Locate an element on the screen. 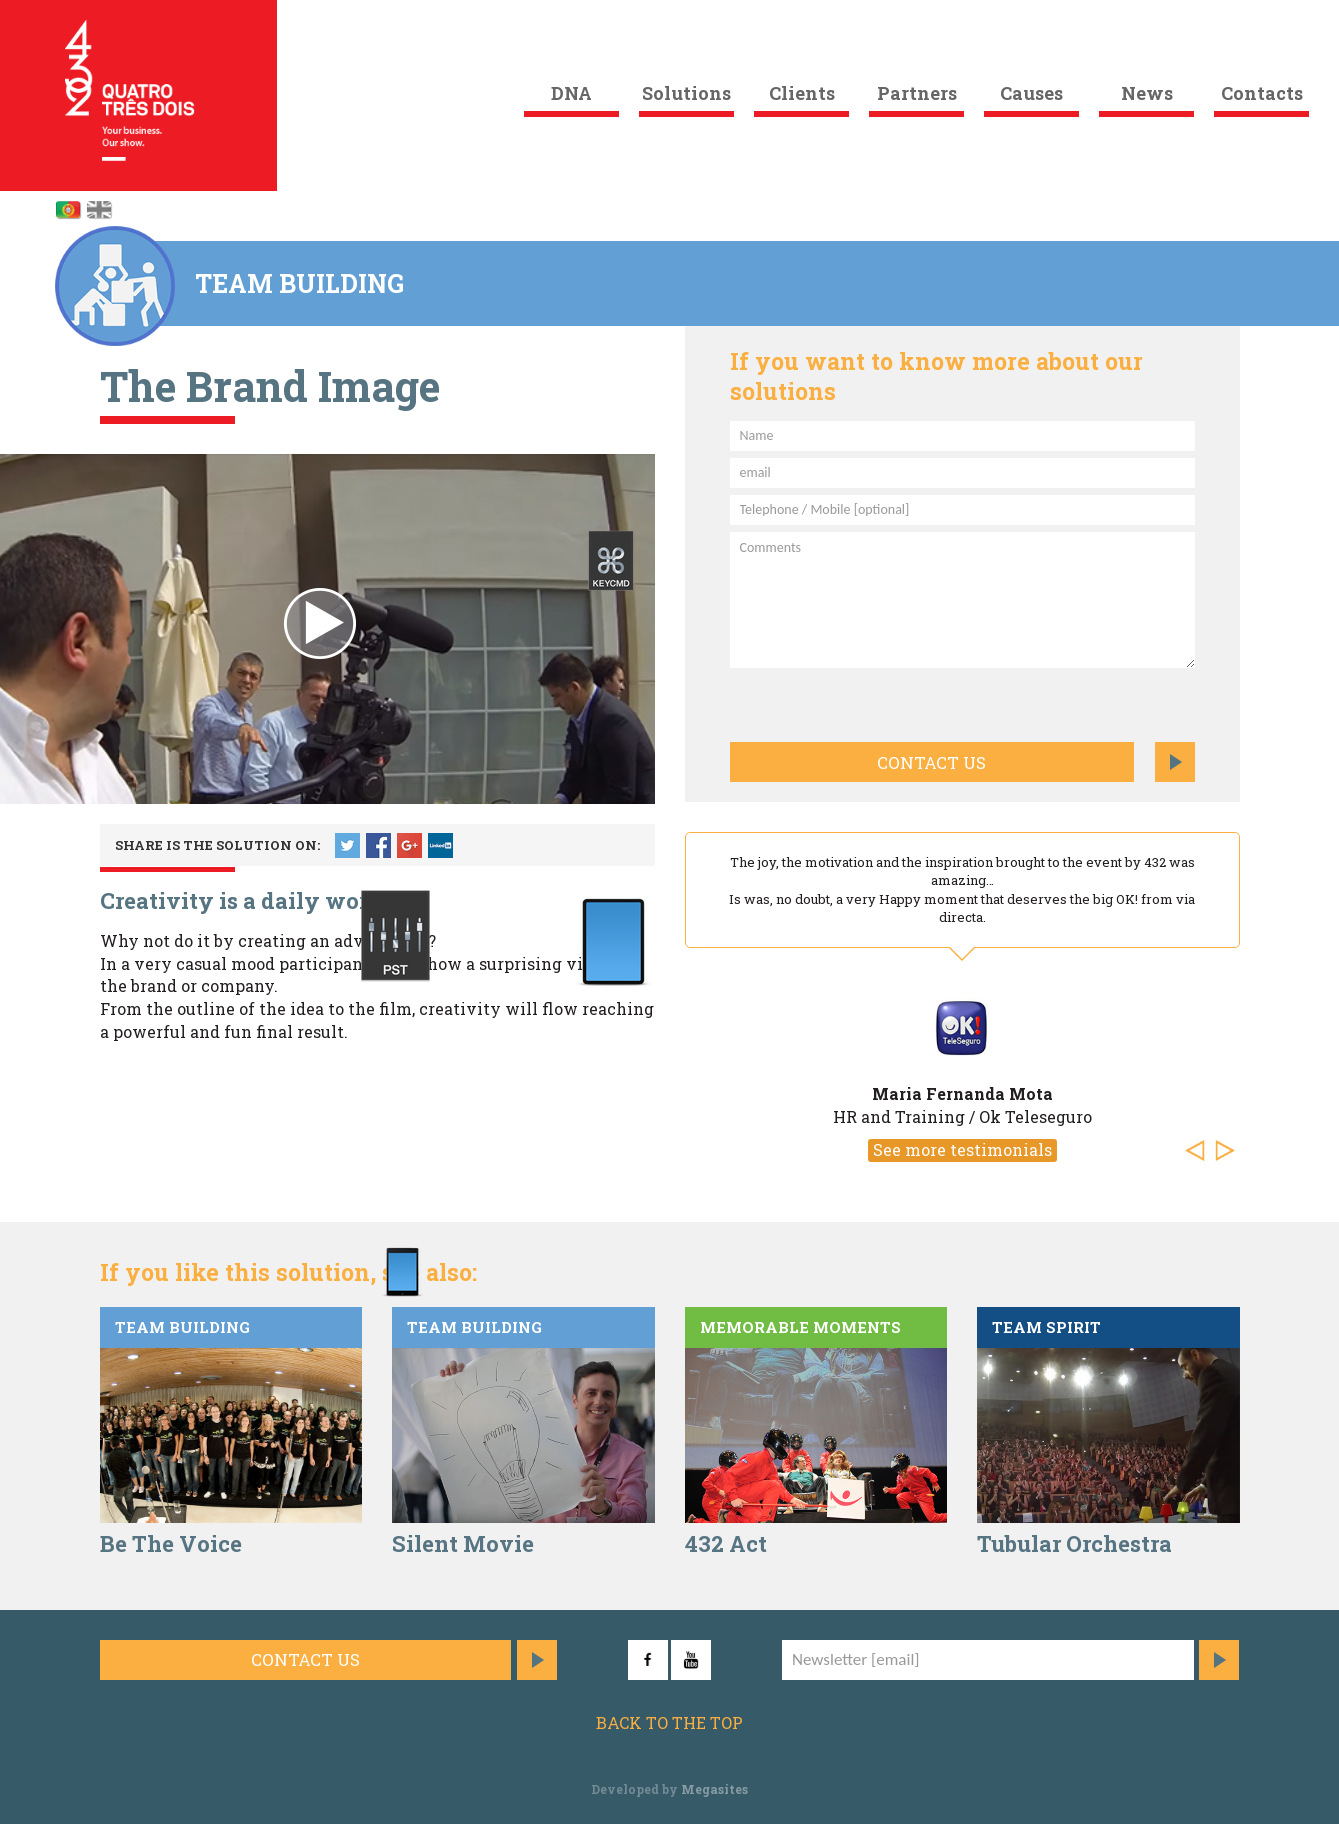 The image size is (1339, 1824). iPad Air device icon is located at coordinates (613, 942).